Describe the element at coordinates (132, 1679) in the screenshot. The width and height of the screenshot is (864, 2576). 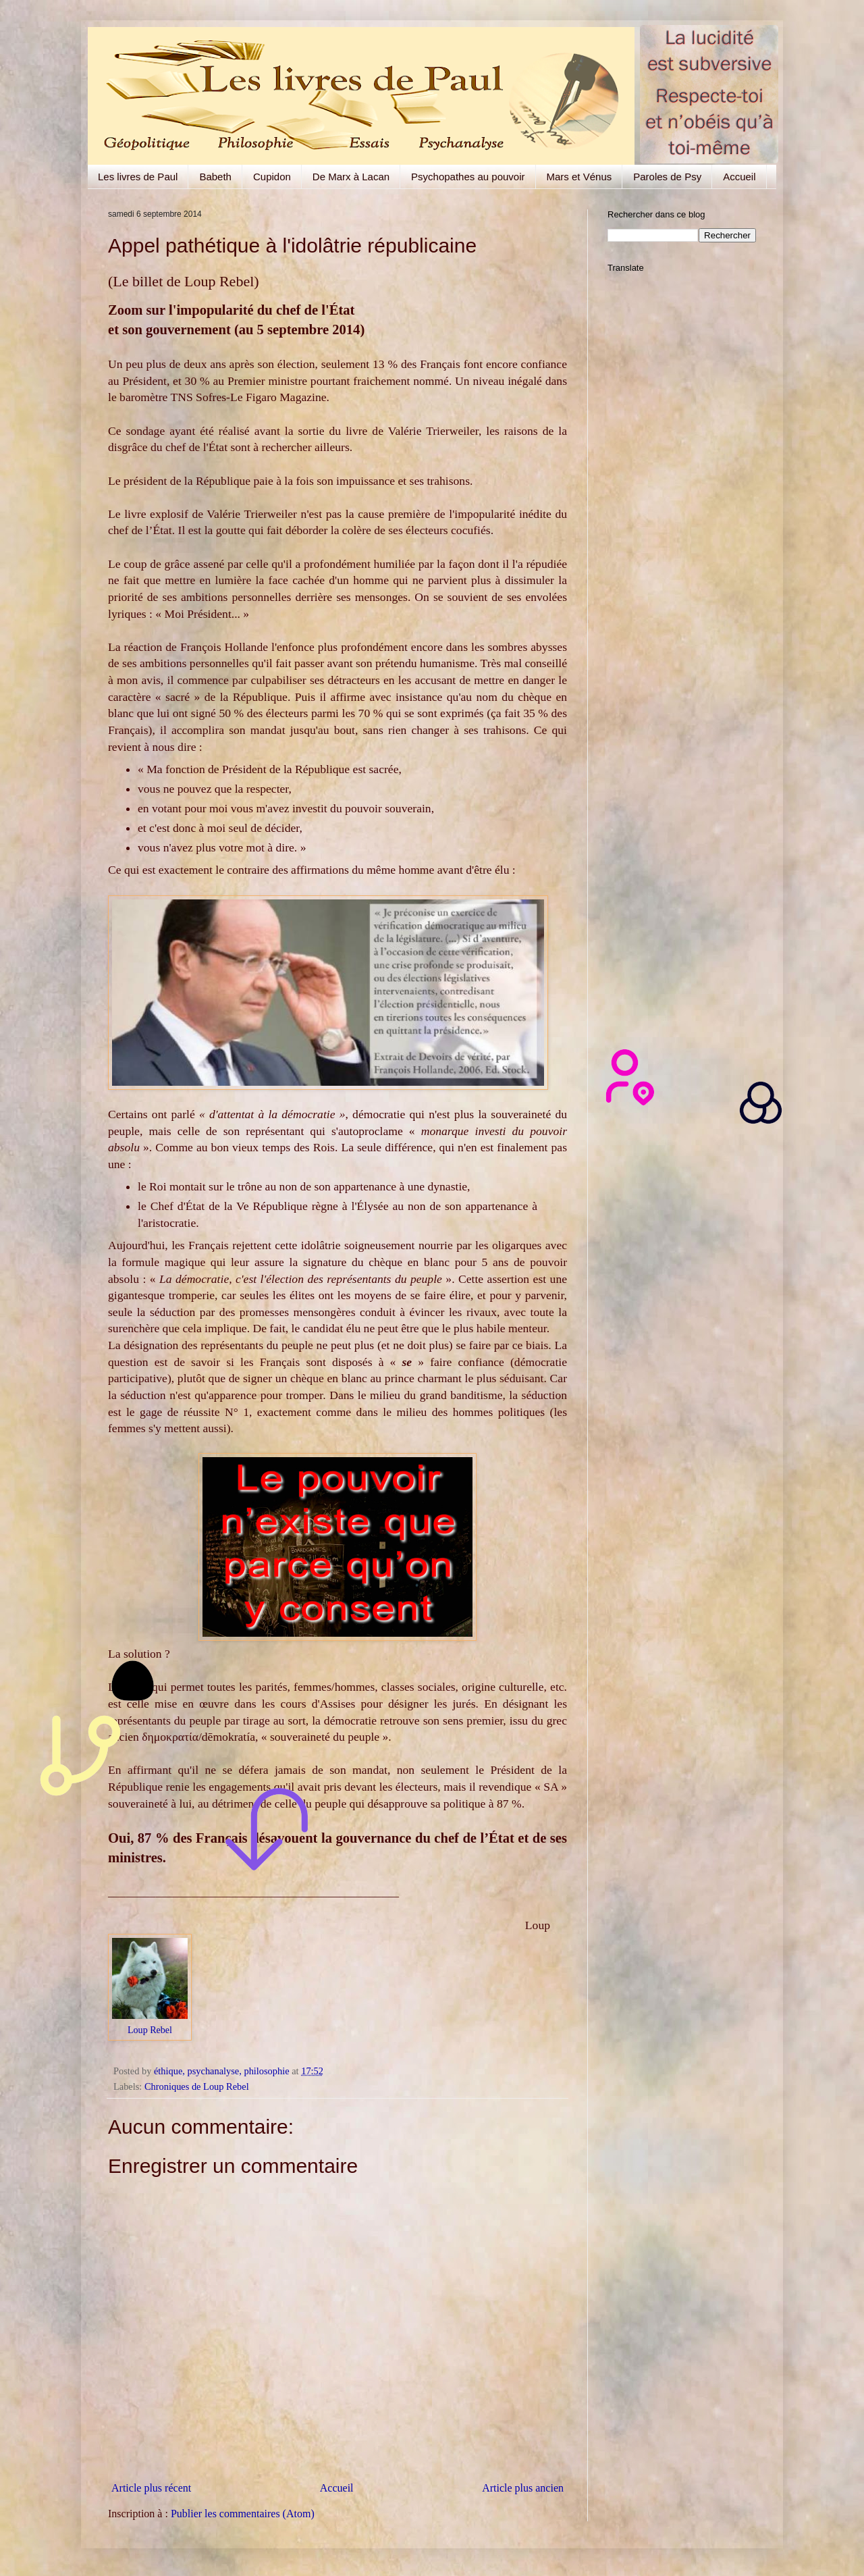
I see `decorative blob shape element` at that location.